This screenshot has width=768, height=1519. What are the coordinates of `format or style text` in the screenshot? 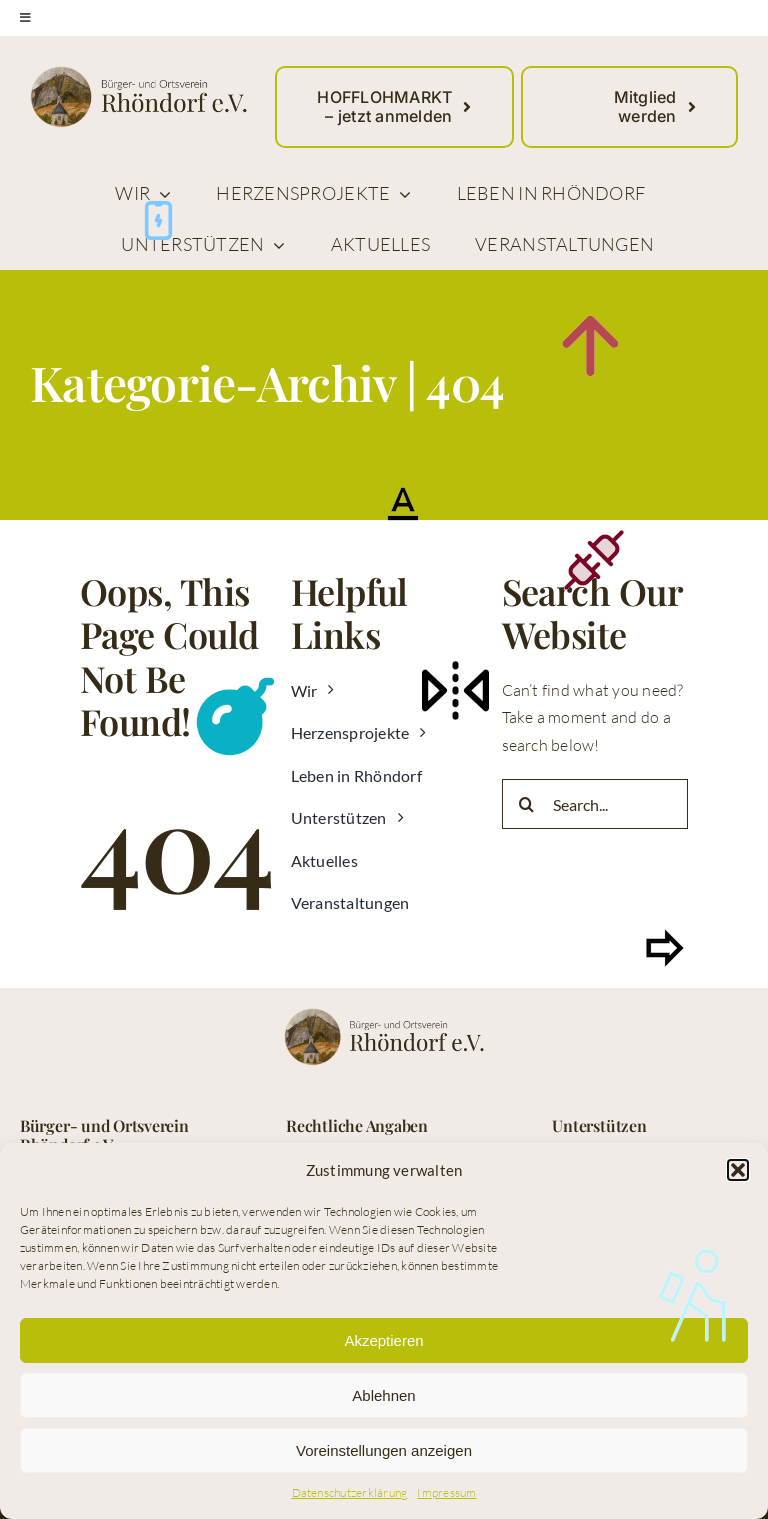 It's located at (403, 505).